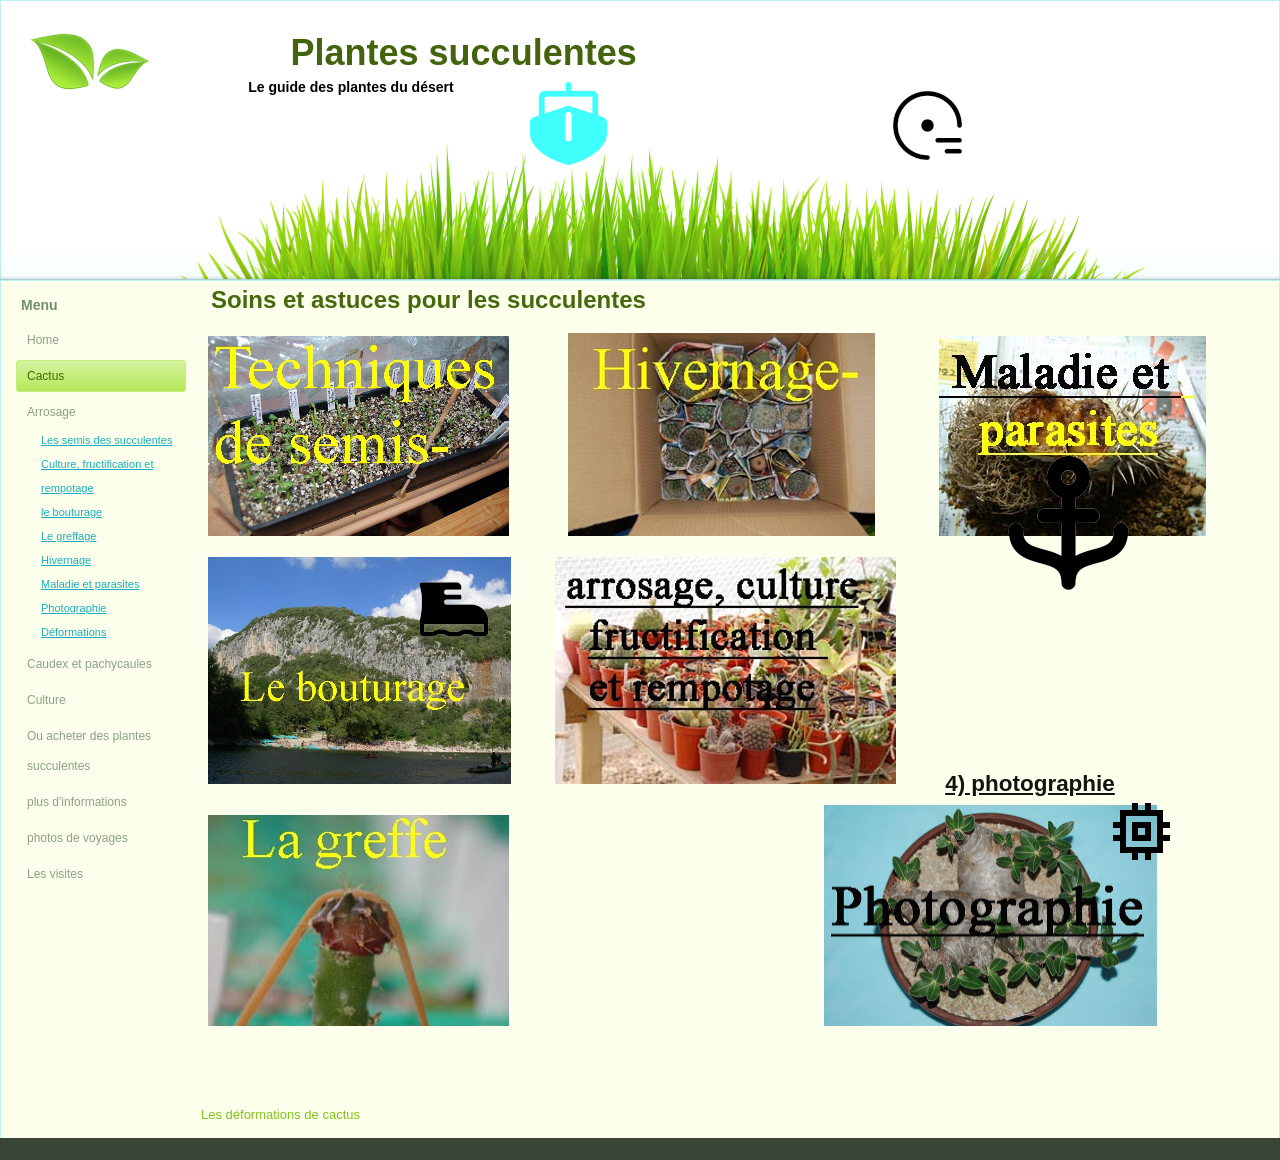  Describe the element at coordinates (1068, 520) in the screenshot. I see `anchor link to a specific section on a page` at that location.